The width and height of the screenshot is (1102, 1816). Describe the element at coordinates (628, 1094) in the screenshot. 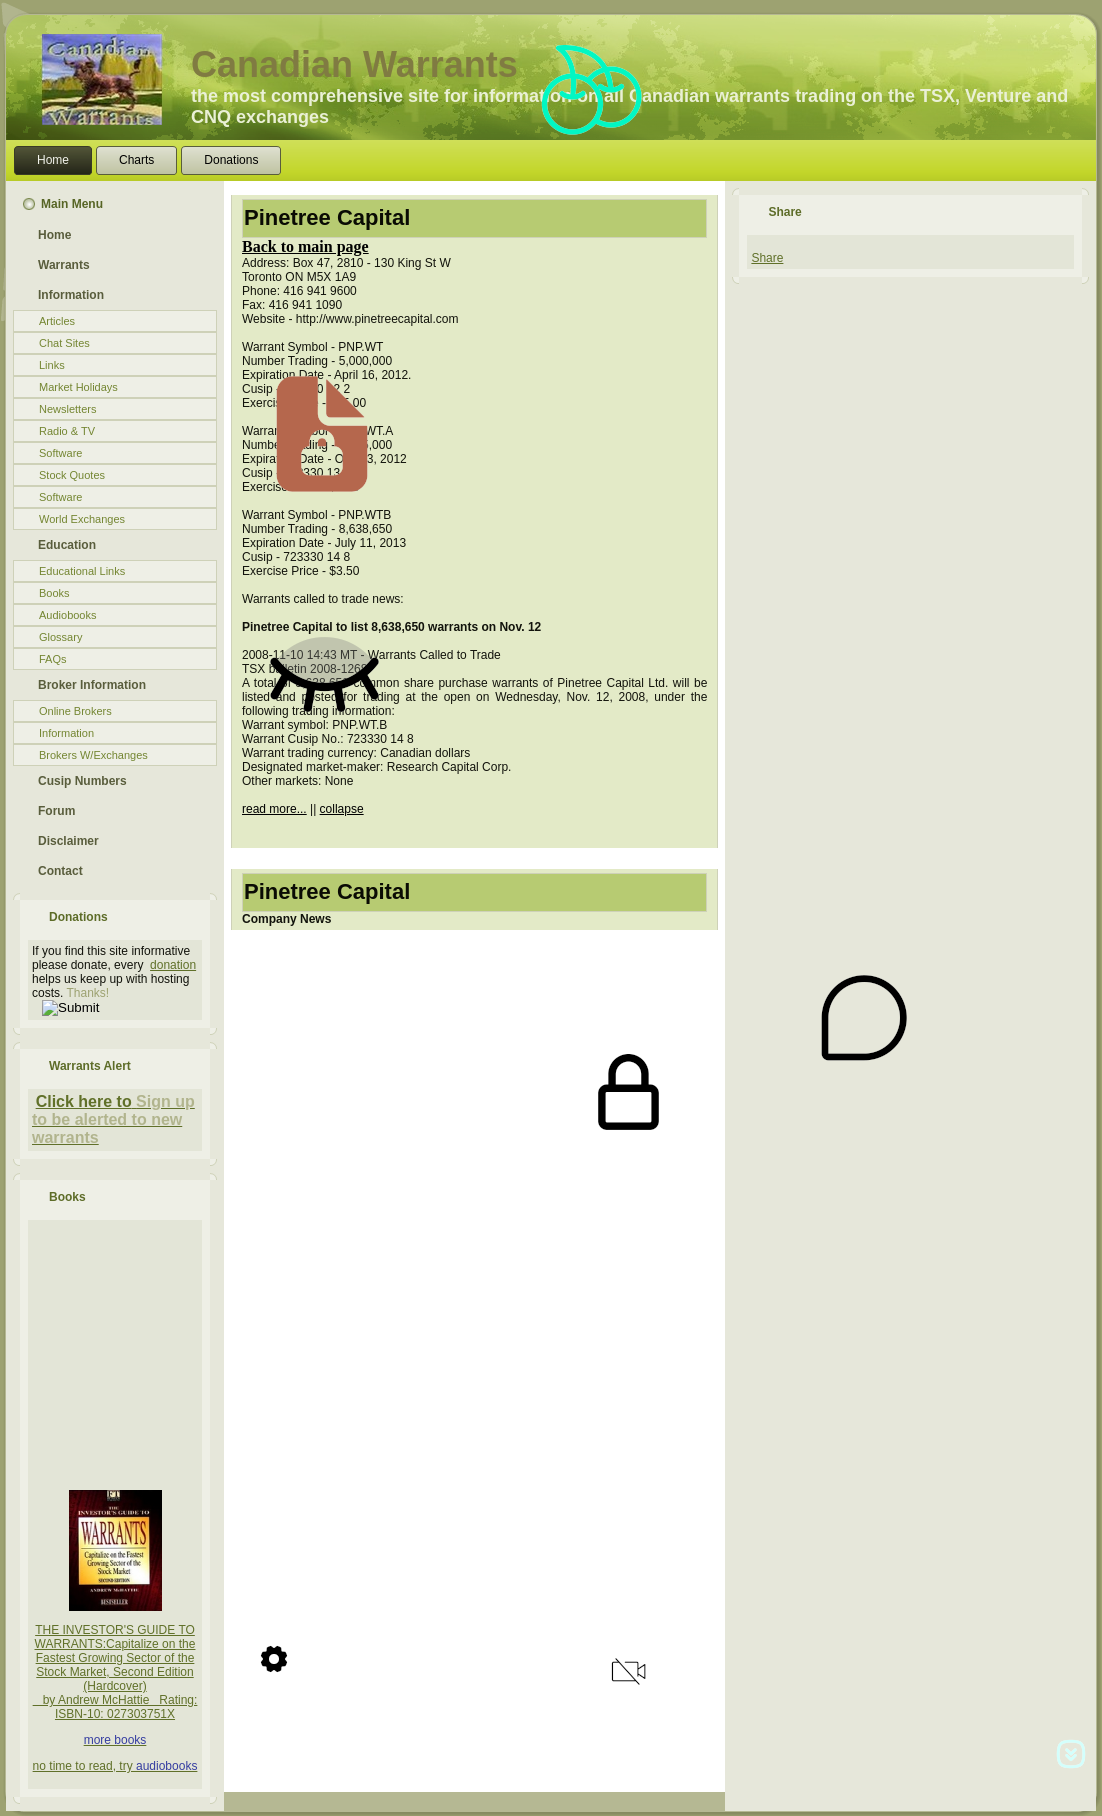

I see `indicates a locked or secure item` at that location.